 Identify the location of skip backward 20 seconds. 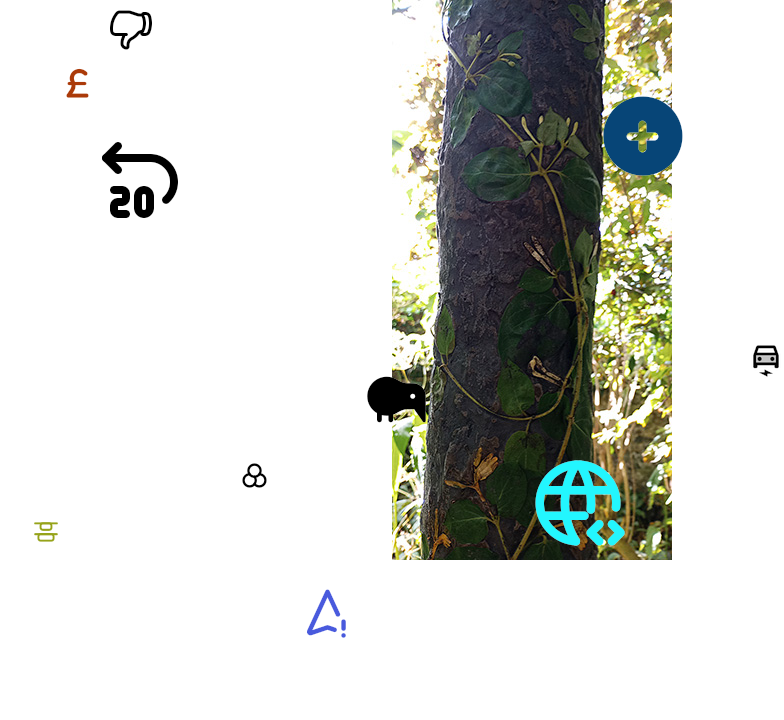
(138, 182).